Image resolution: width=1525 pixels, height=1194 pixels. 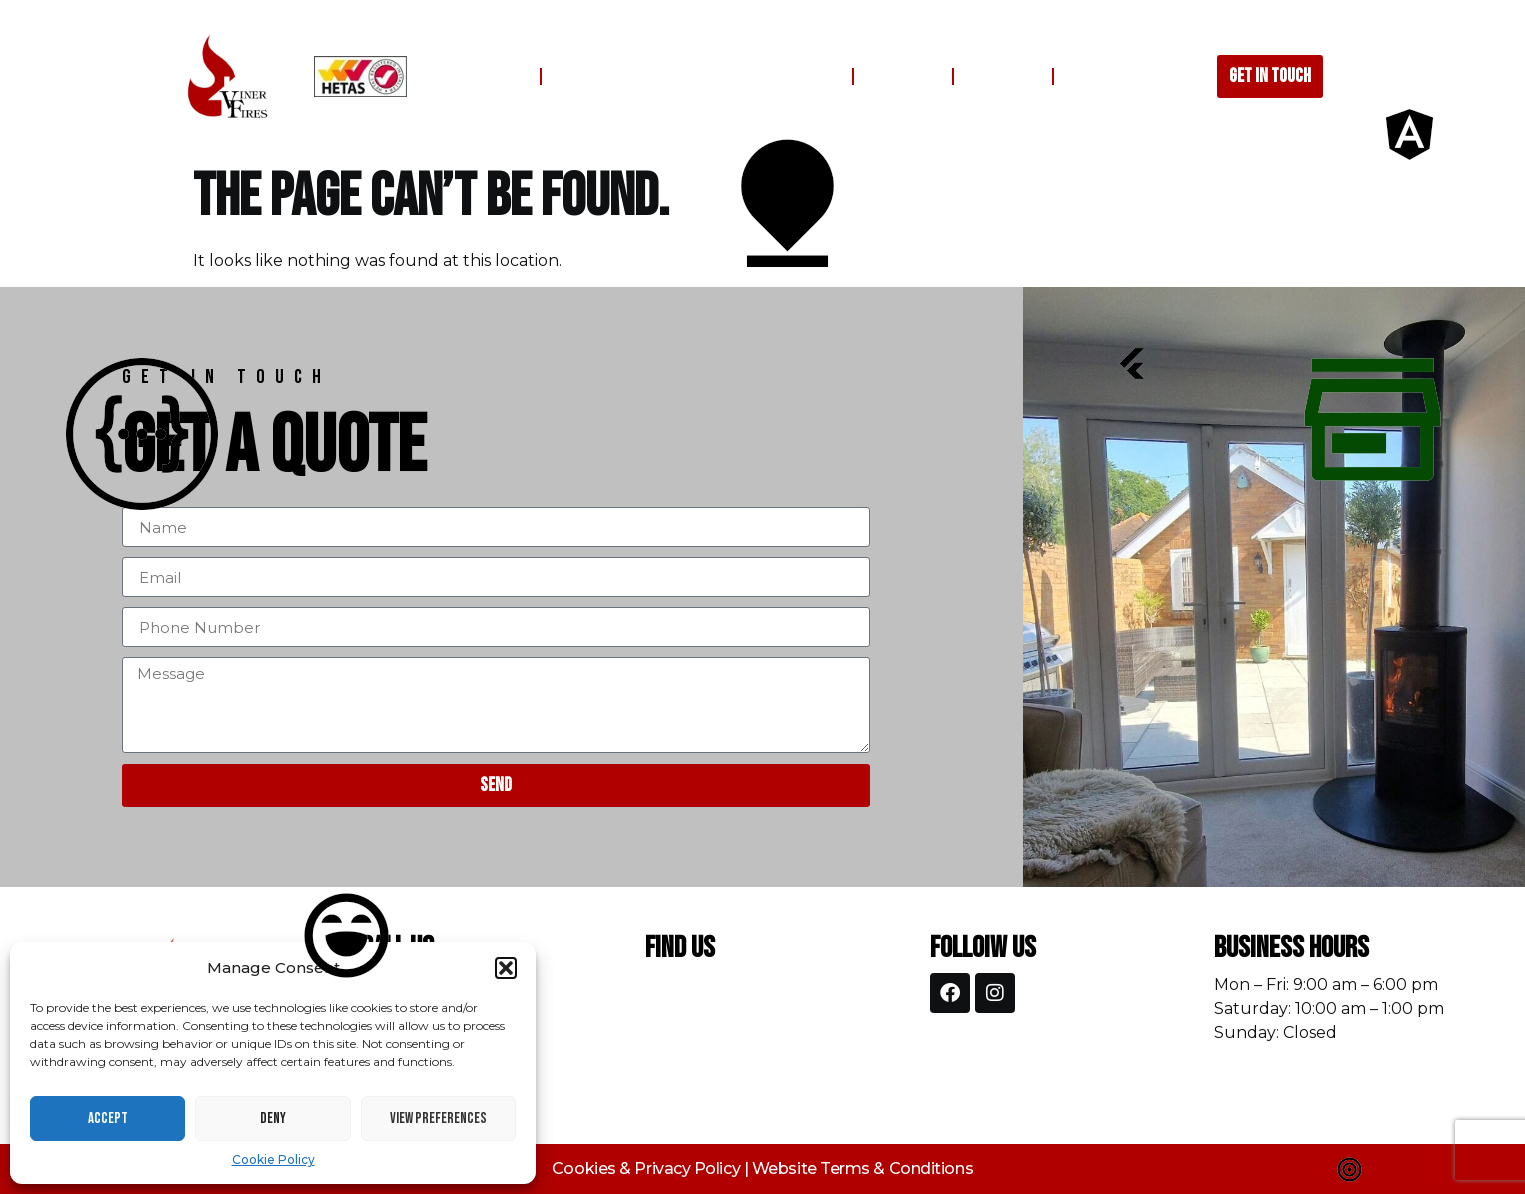 I want to click on Flutter framework logo, so click(x=1132, y=363).